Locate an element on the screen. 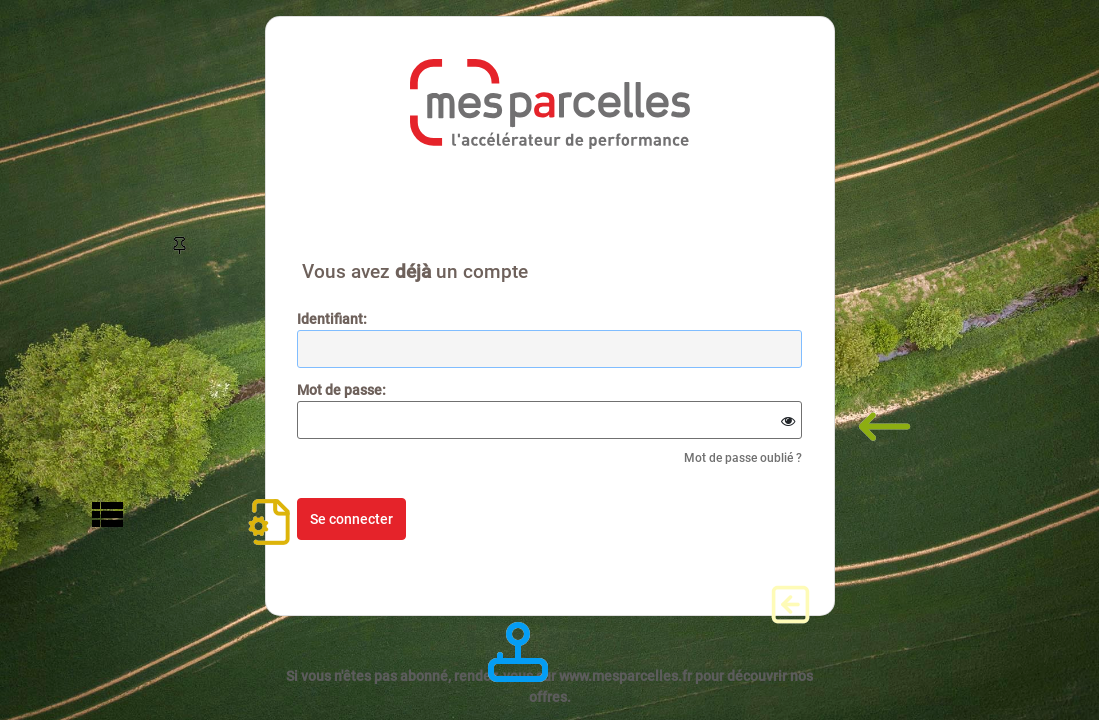 The width and height of the screenshot is (1099, 720). access game controller settings is located at coordinates (518, 652).